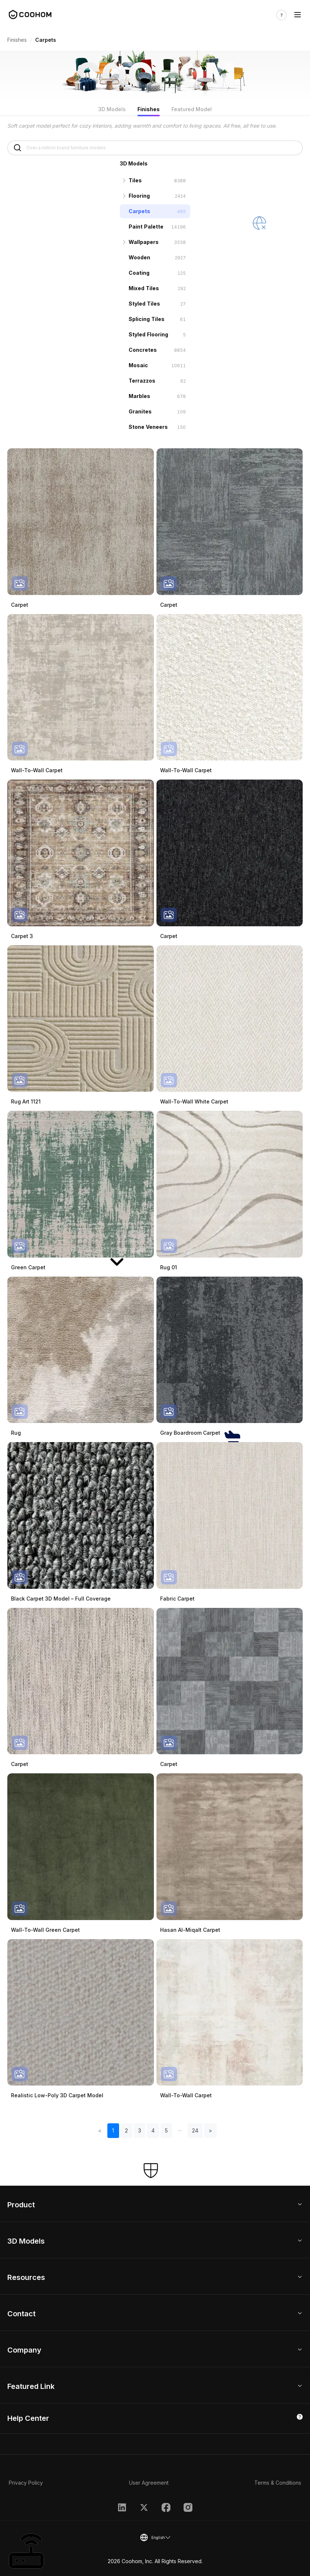  I want to click on access network or router settings, so click(26, 2551).